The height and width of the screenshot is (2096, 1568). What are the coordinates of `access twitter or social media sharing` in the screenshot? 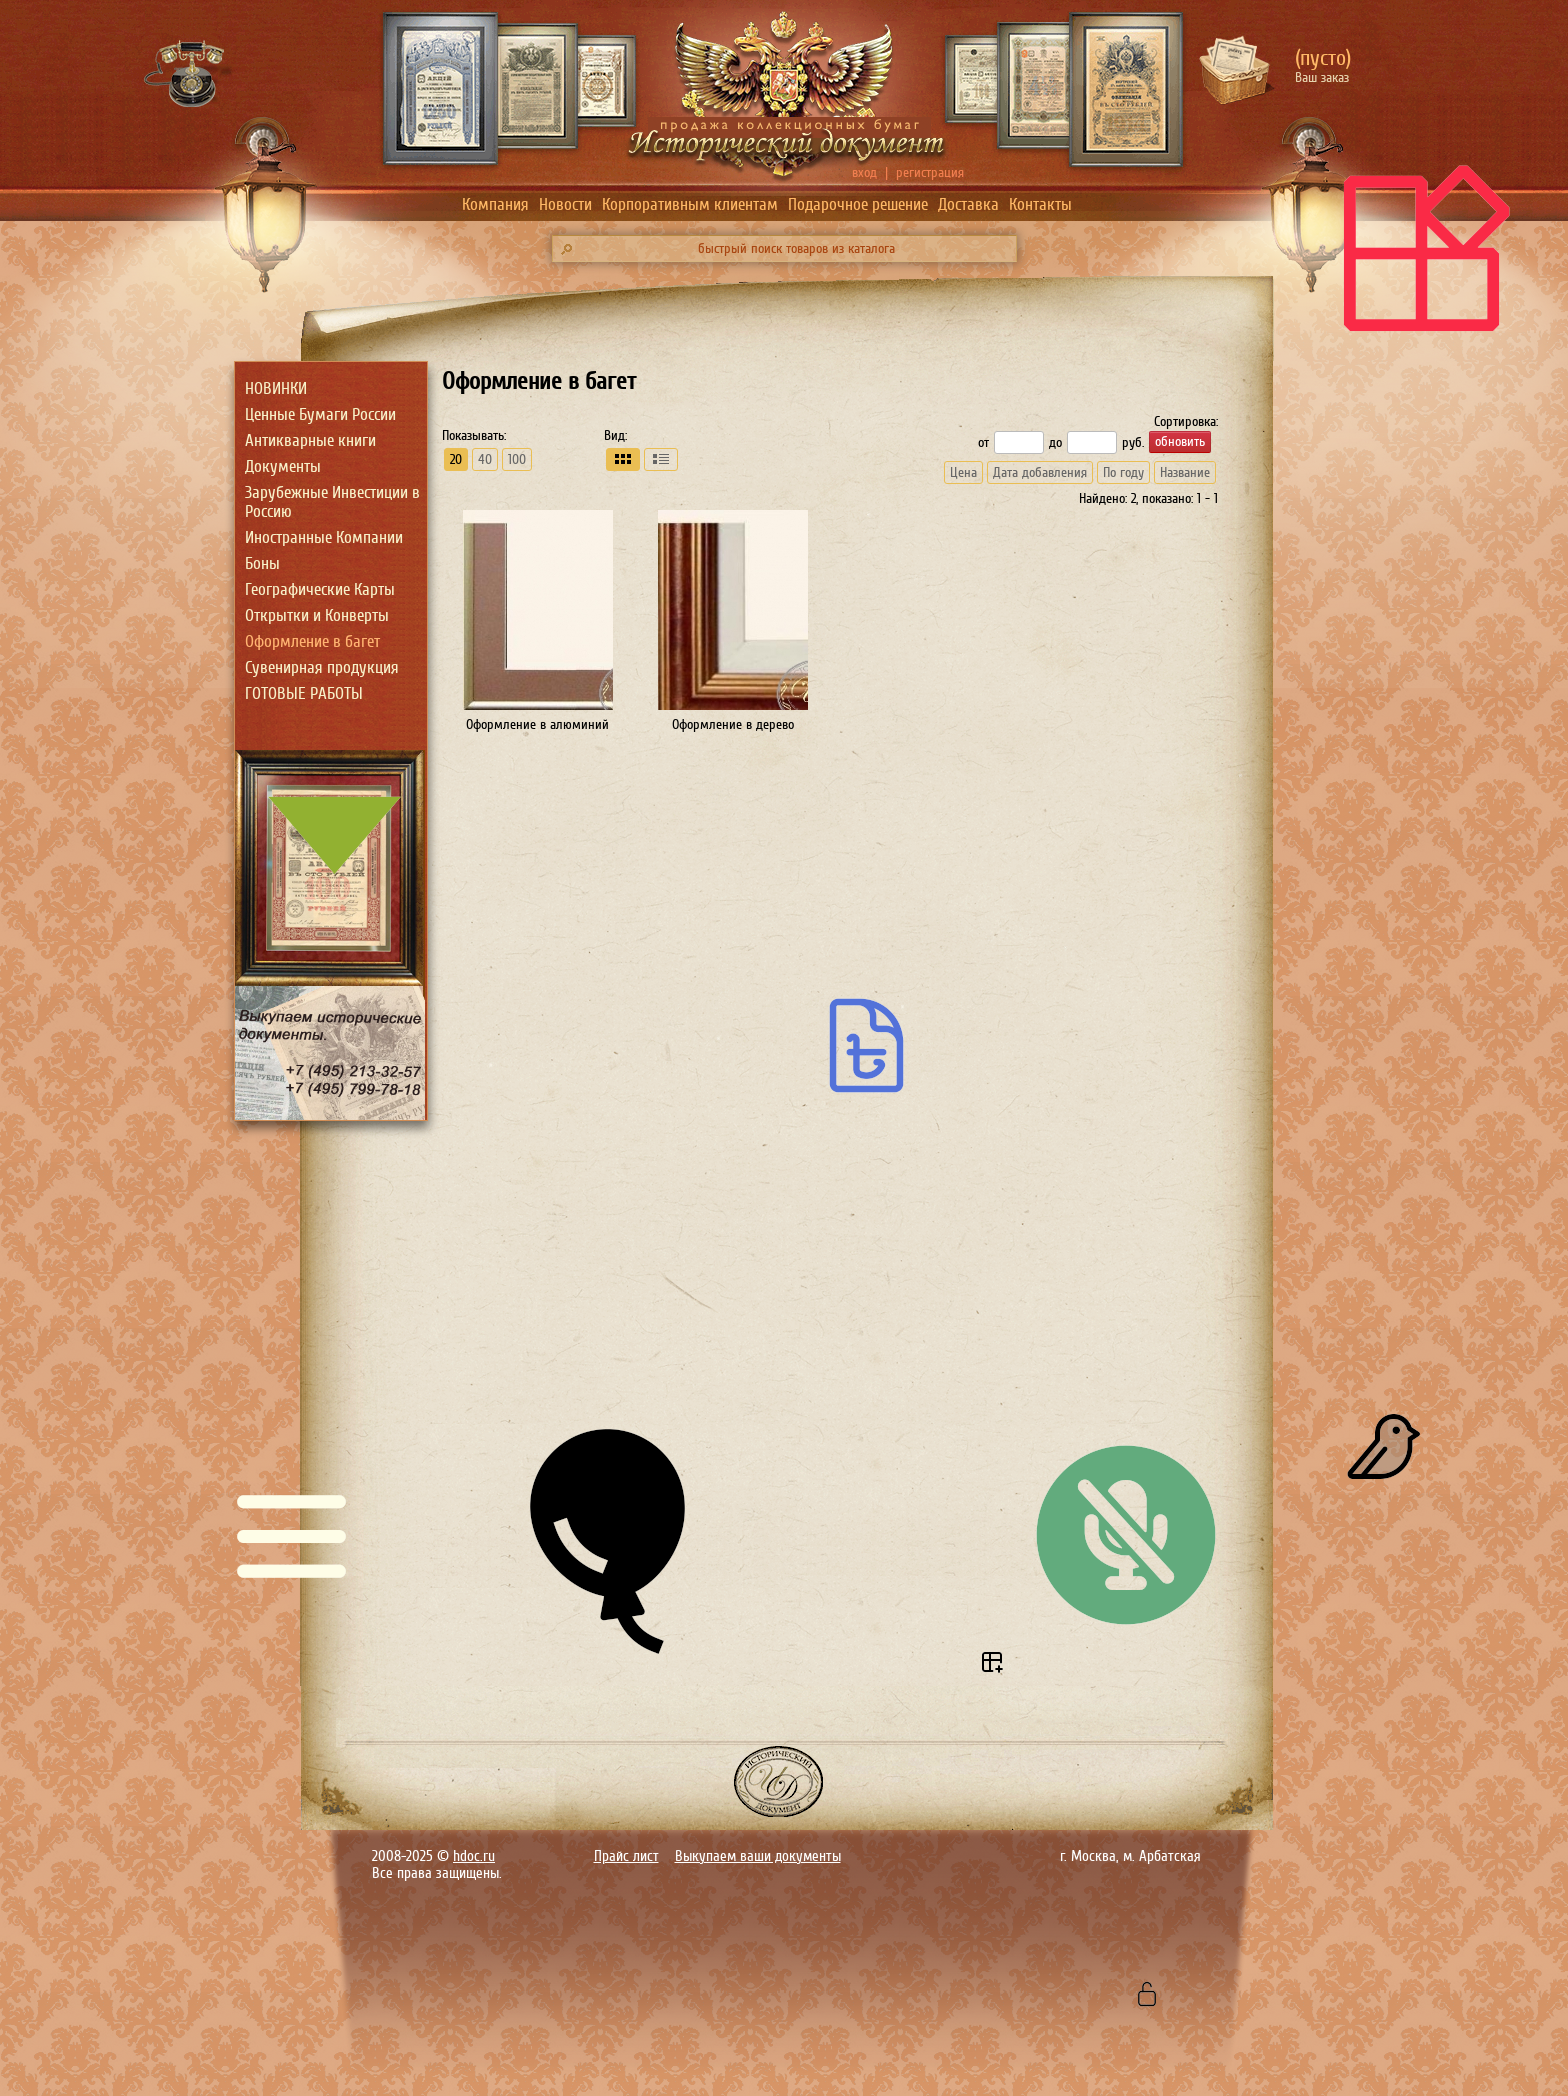 It's located at (1385, 1449).